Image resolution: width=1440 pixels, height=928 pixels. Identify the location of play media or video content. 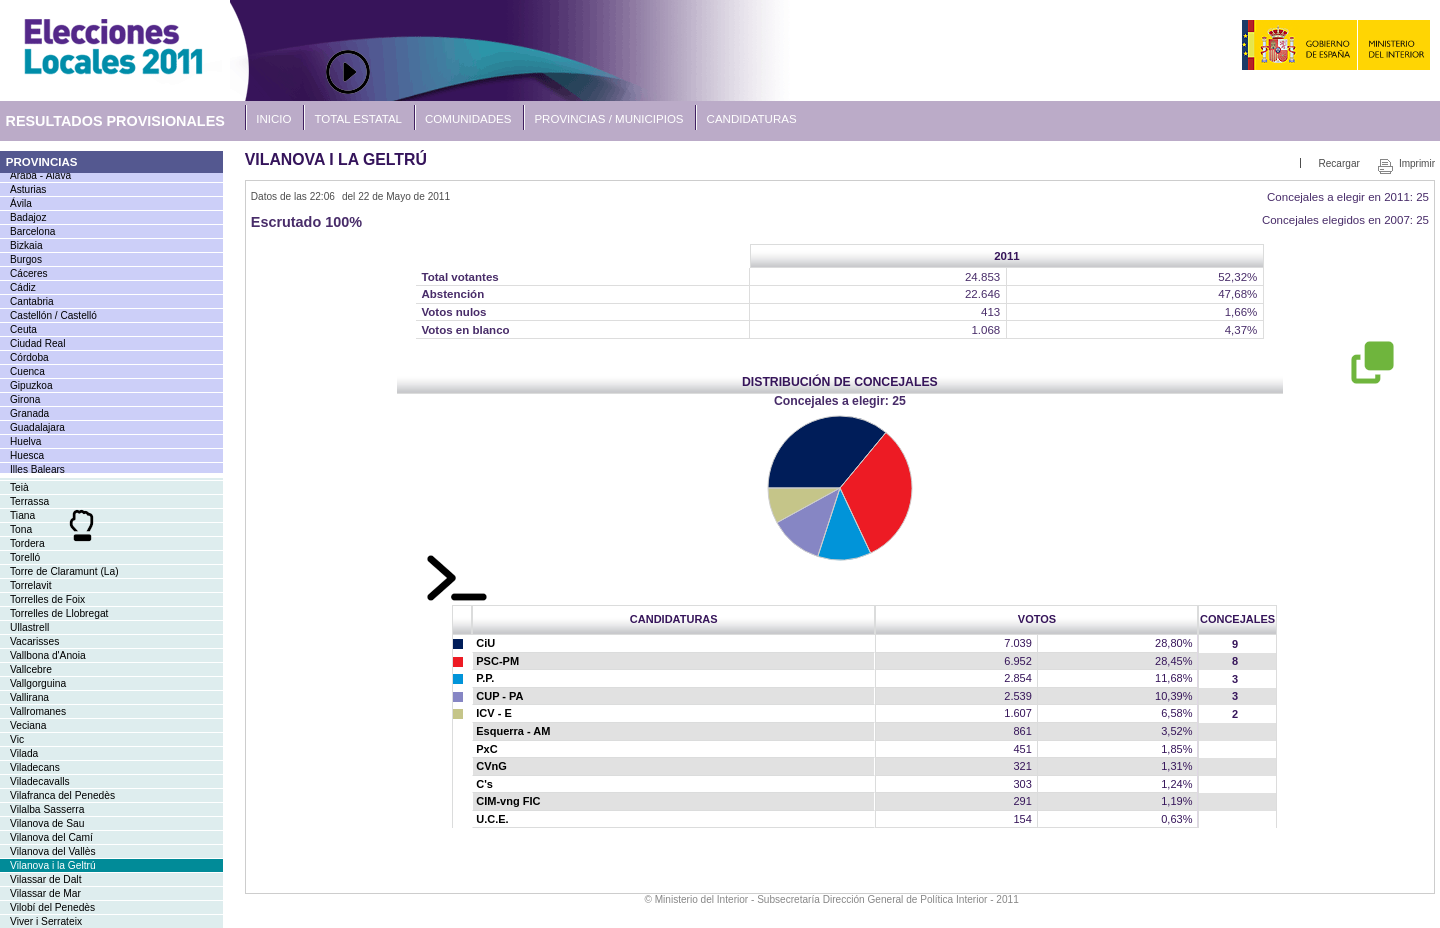
(348, 72).